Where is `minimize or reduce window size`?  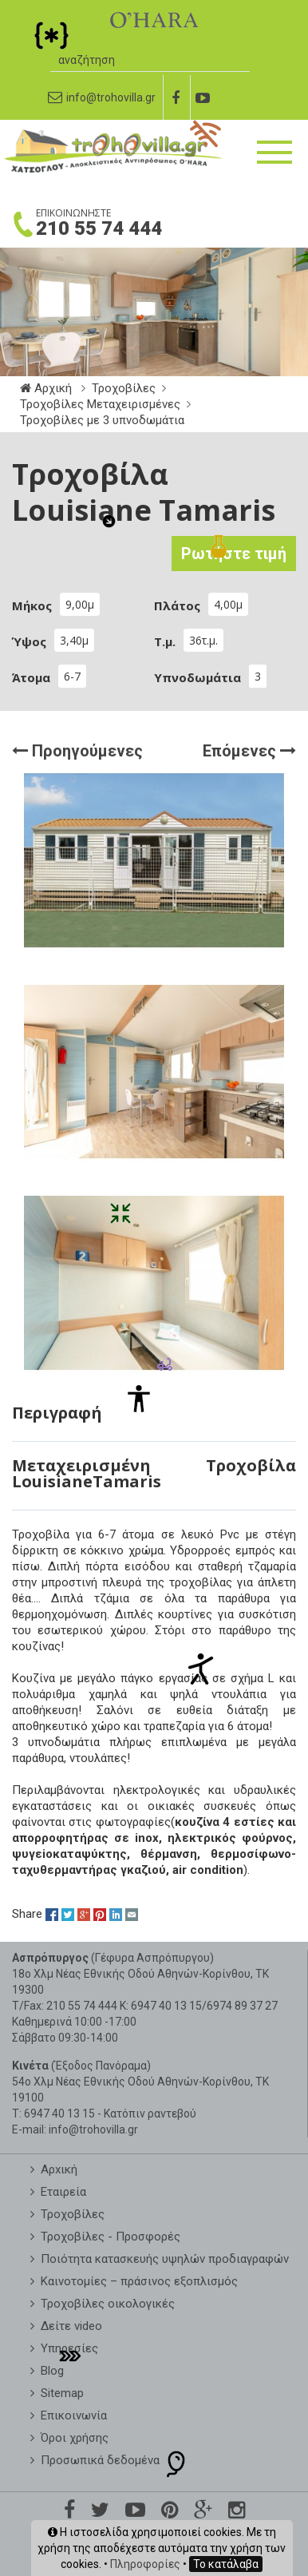
minimize or reduce window size is located at coordinates (120, 1213).